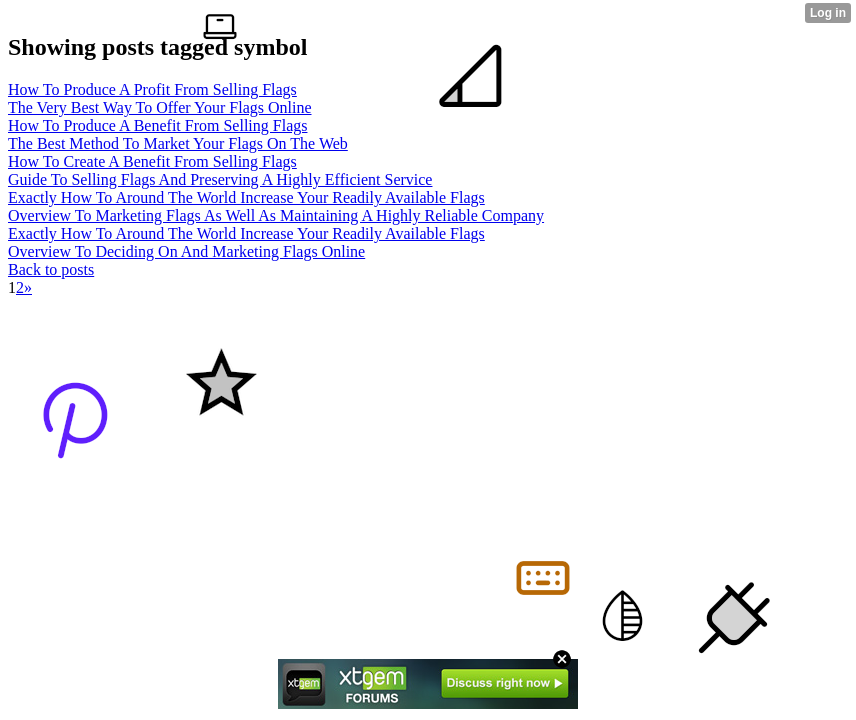  What do you see at coordinates (221, 383) in the screenshot?
I see `add item to favorites` at bounding box center [221, 383].